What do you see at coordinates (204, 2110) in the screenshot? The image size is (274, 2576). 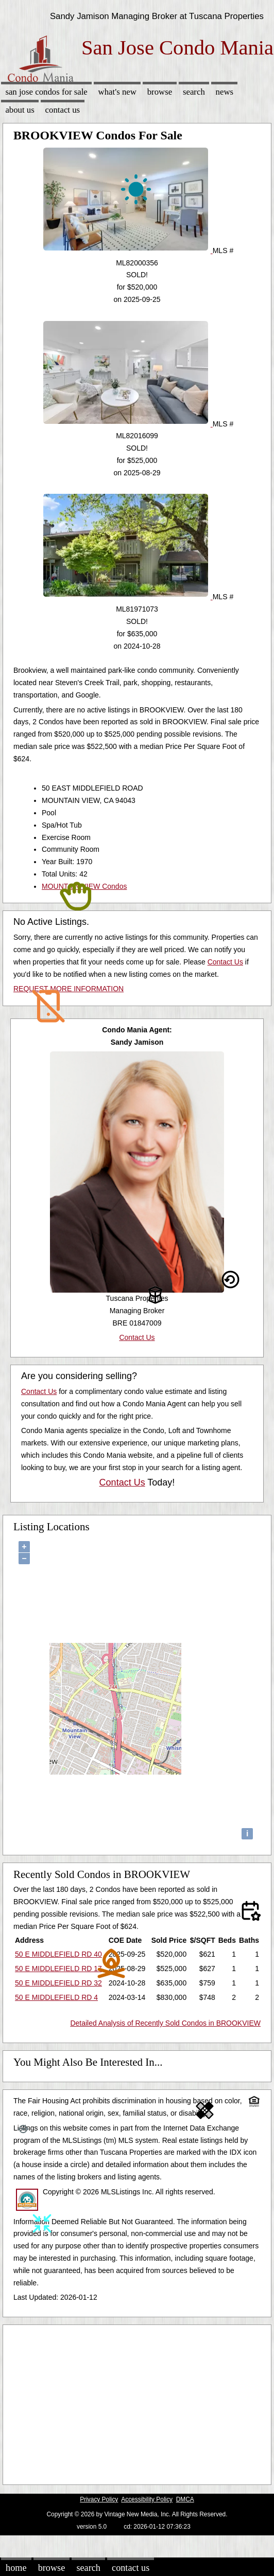 I see `apply healing or repair tool to image` at bounding box center [204, 2110].